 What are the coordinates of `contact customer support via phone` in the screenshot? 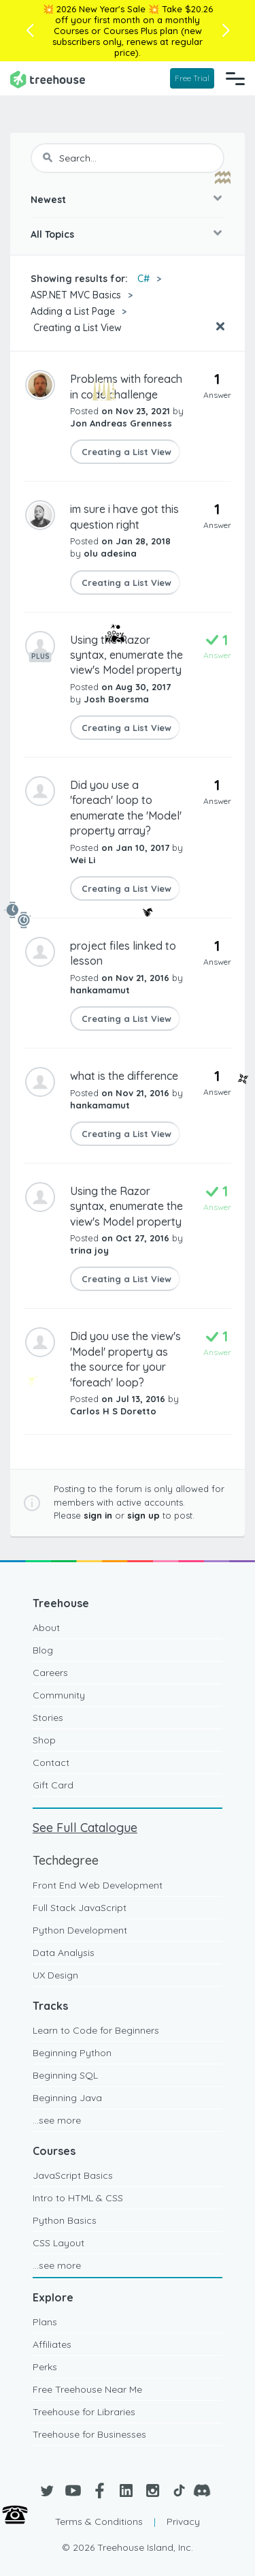 It's located at (15, 2515).